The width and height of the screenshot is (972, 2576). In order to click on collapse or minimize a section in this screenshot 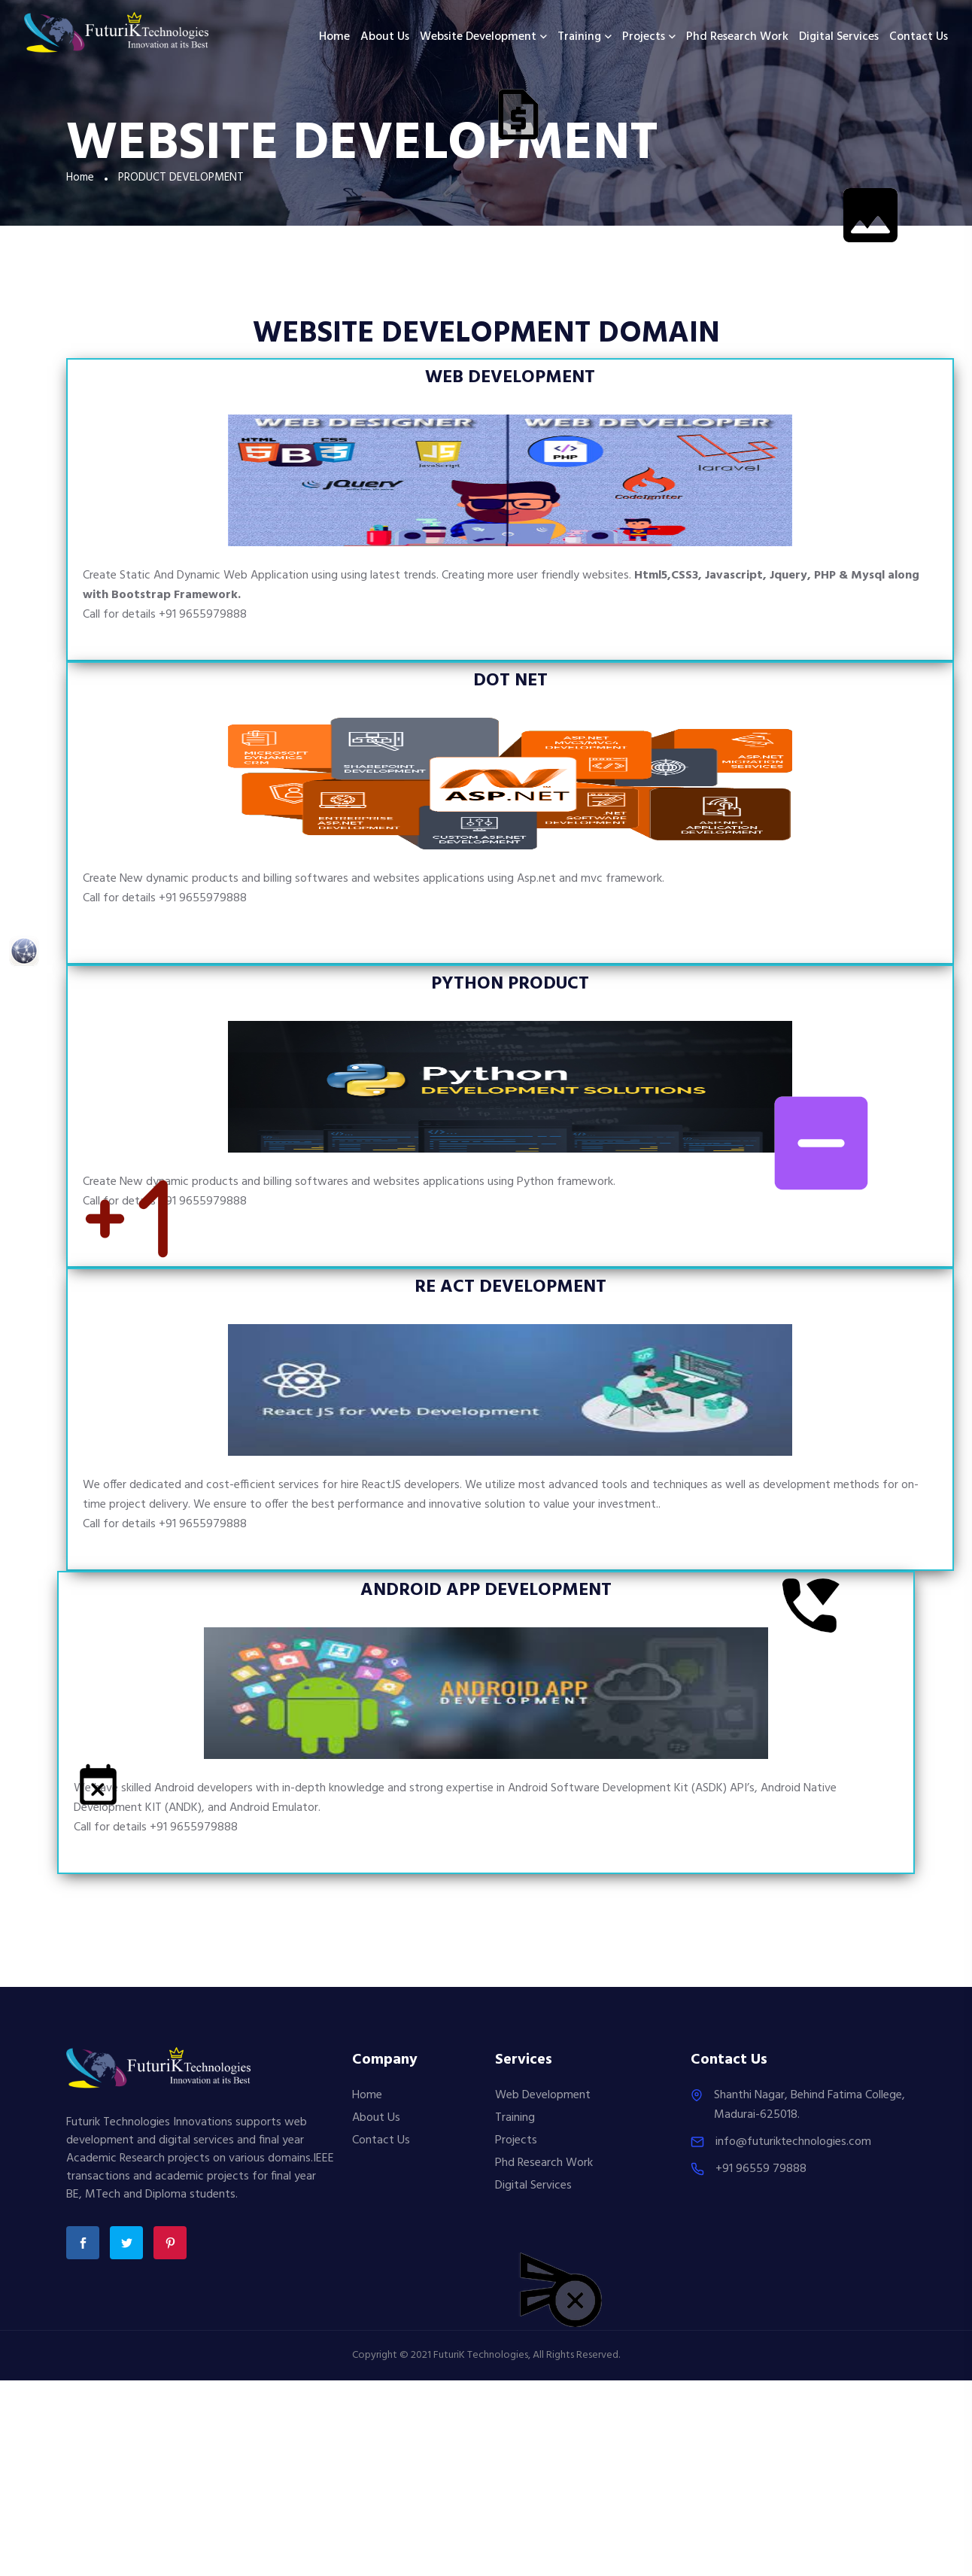, I will do `click(821, 1143)`.